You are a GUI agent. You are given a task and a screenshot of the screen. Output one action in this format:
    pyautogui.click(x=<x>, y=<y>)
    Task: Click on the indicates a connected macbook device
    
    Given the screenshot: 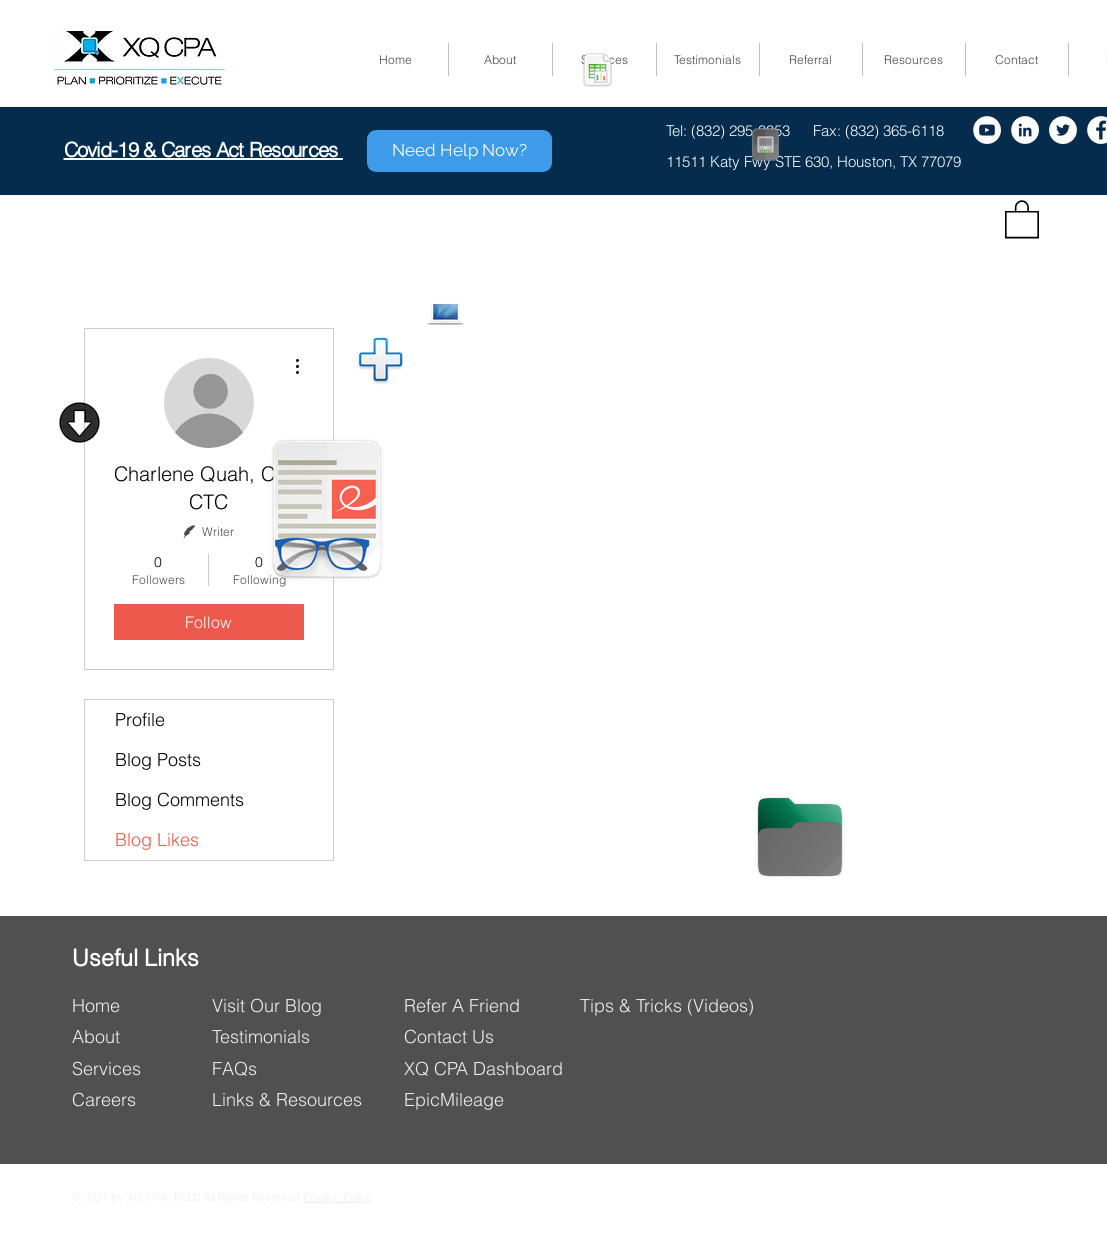 What is the action you would take?
    pyautogui.click(x=445, y=311)
    